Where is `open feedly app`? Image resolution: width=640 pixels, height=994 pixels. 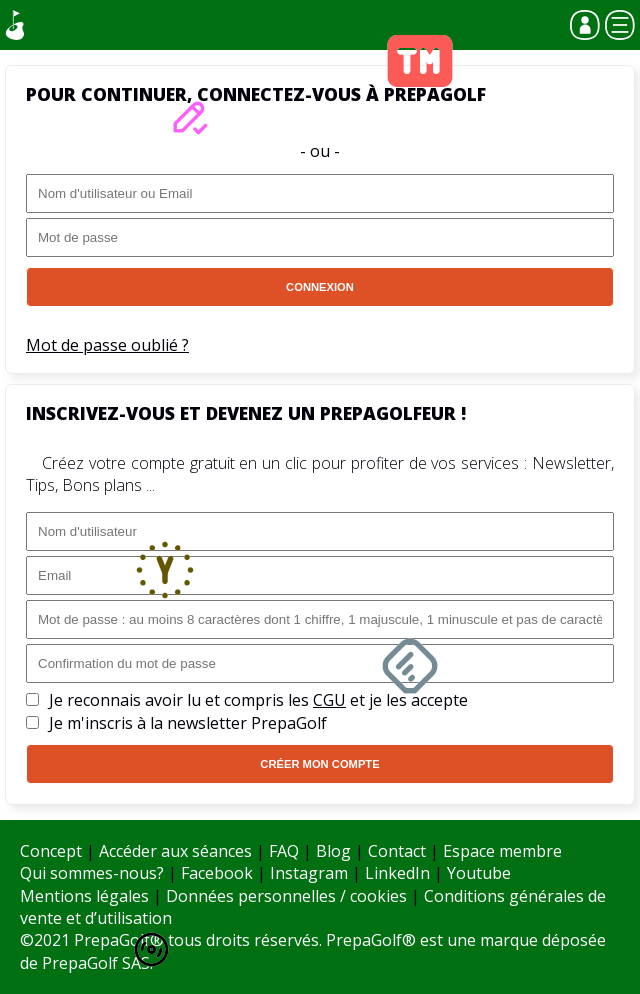 open feedly app is located at coordinates (410, 666).